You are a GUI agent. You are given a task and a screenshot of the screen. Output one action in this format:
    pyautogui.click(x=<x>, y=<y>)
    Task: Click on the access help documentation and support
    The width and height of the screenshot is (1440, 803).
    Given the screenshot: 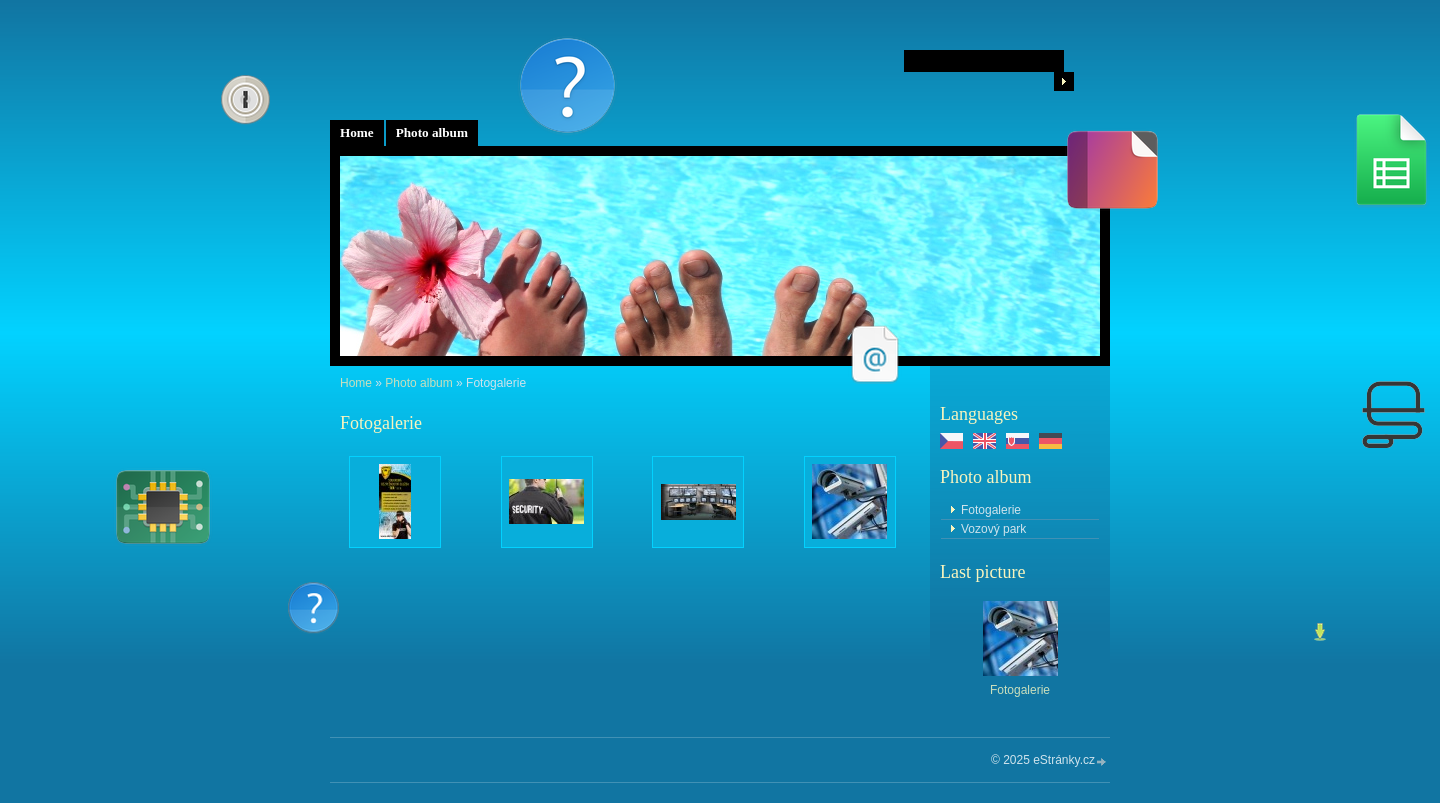 What is the action you would take?
    pyautogui.click(x=313, y=607)
    